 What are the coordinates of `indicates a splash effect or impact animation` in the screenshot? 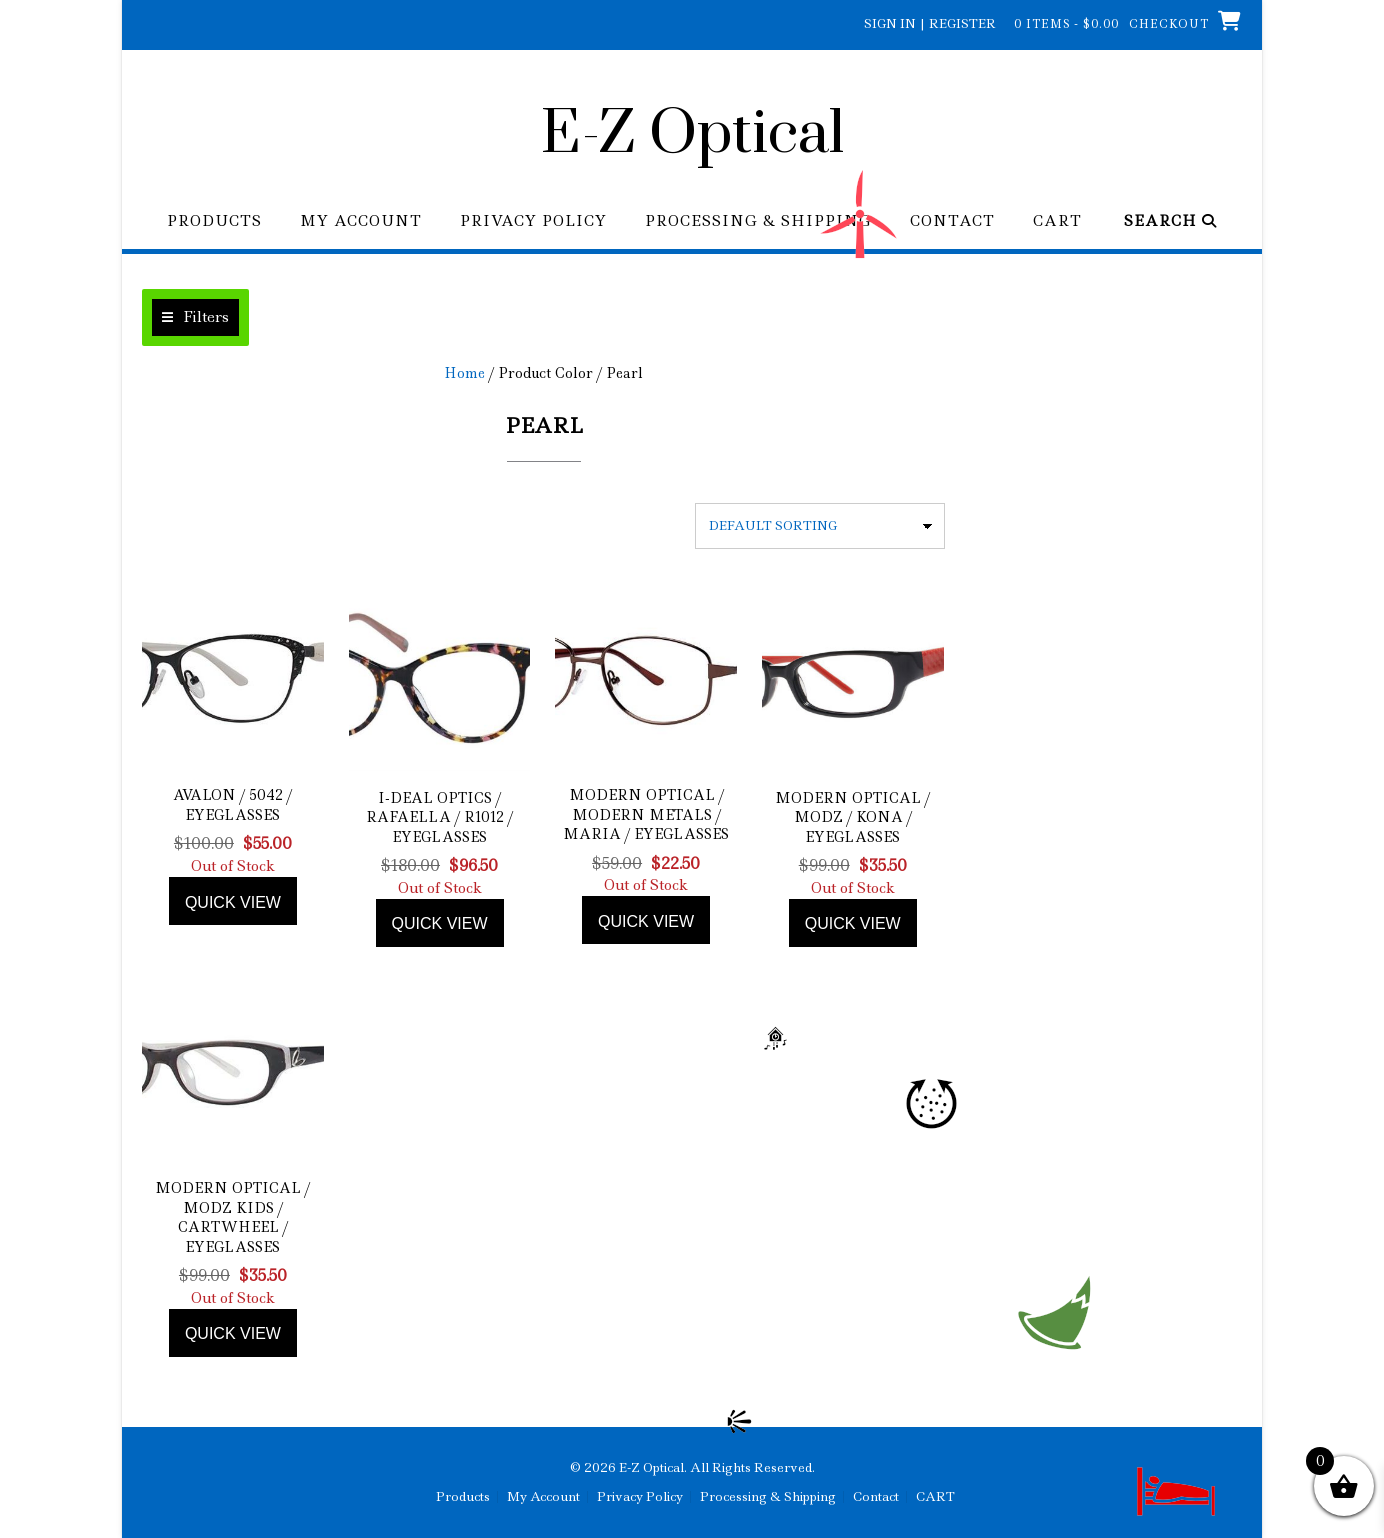 It's located at (739, 1421).